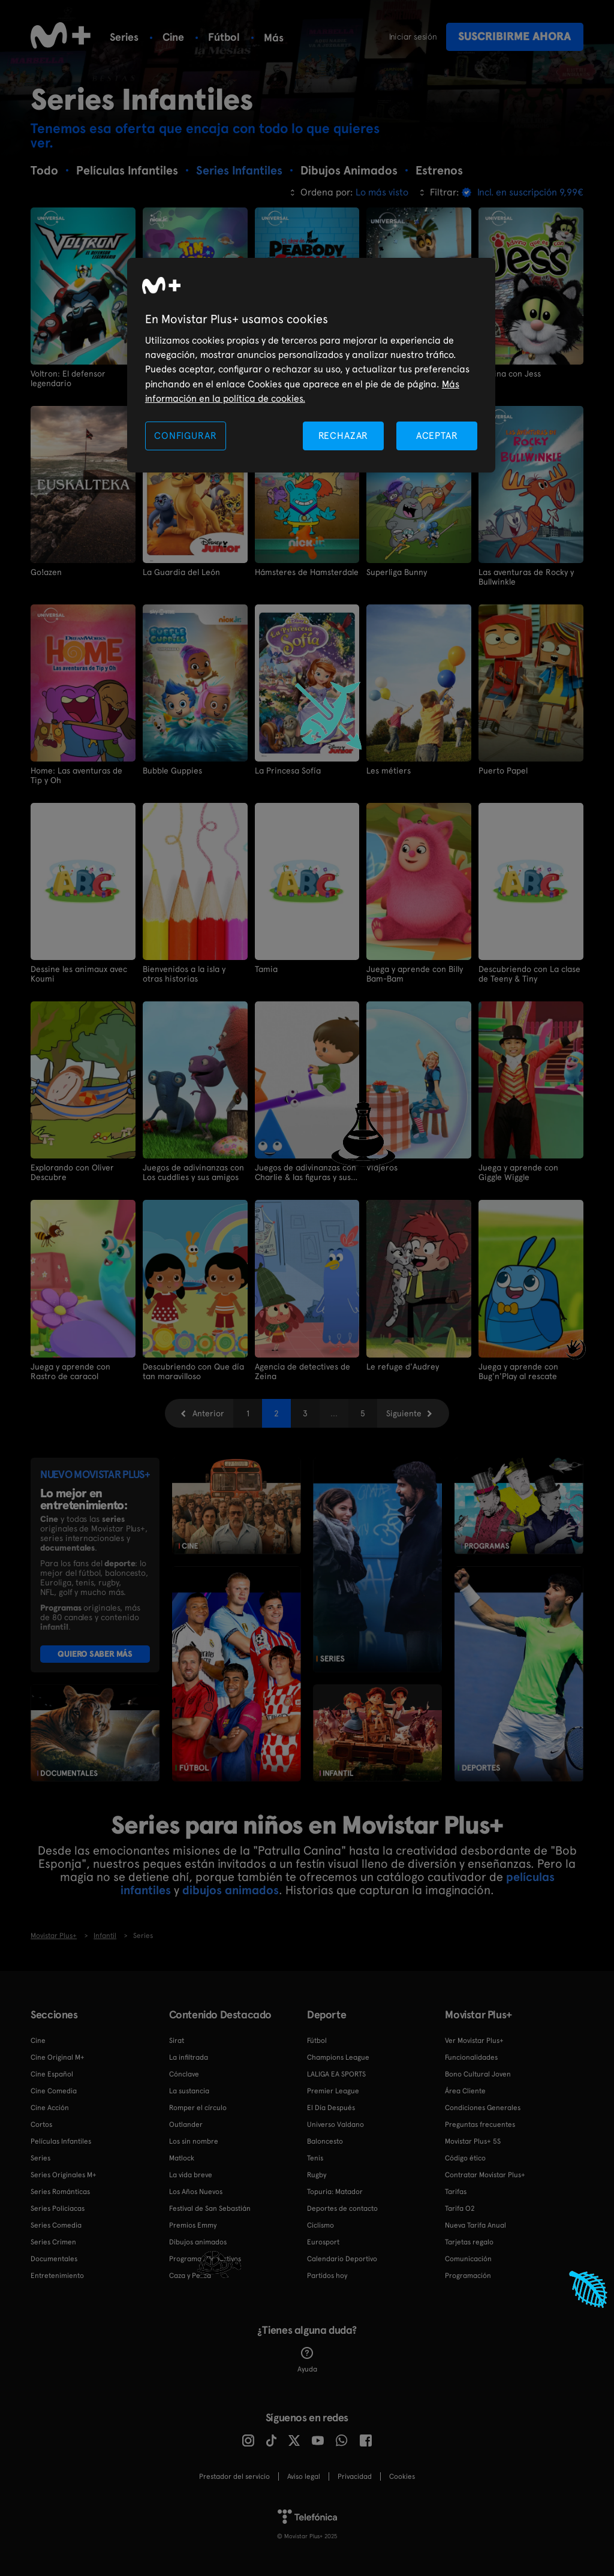  Describe the element at coordinates (588, 2289) in the screenshot. I see `indicates autumn or seasonal theme` at that location.